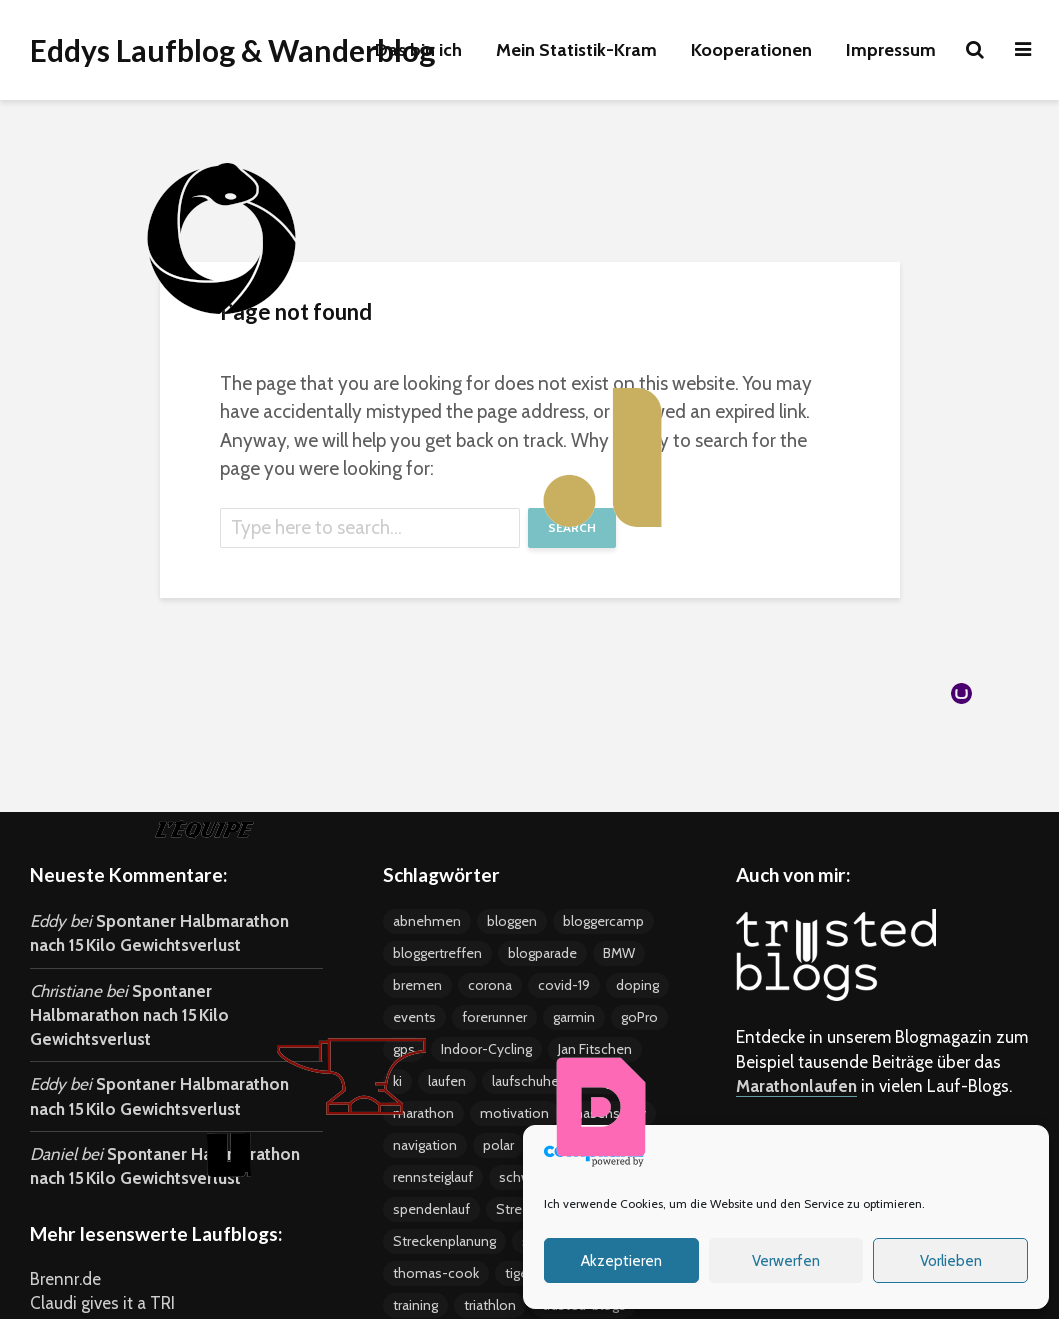 The width and height of the screenshot is (1059, 1319). What do you see at coordinates (602, 457) in the screenshot?
I see `visit dunked portfolio website` at bounding box center [602, 457].